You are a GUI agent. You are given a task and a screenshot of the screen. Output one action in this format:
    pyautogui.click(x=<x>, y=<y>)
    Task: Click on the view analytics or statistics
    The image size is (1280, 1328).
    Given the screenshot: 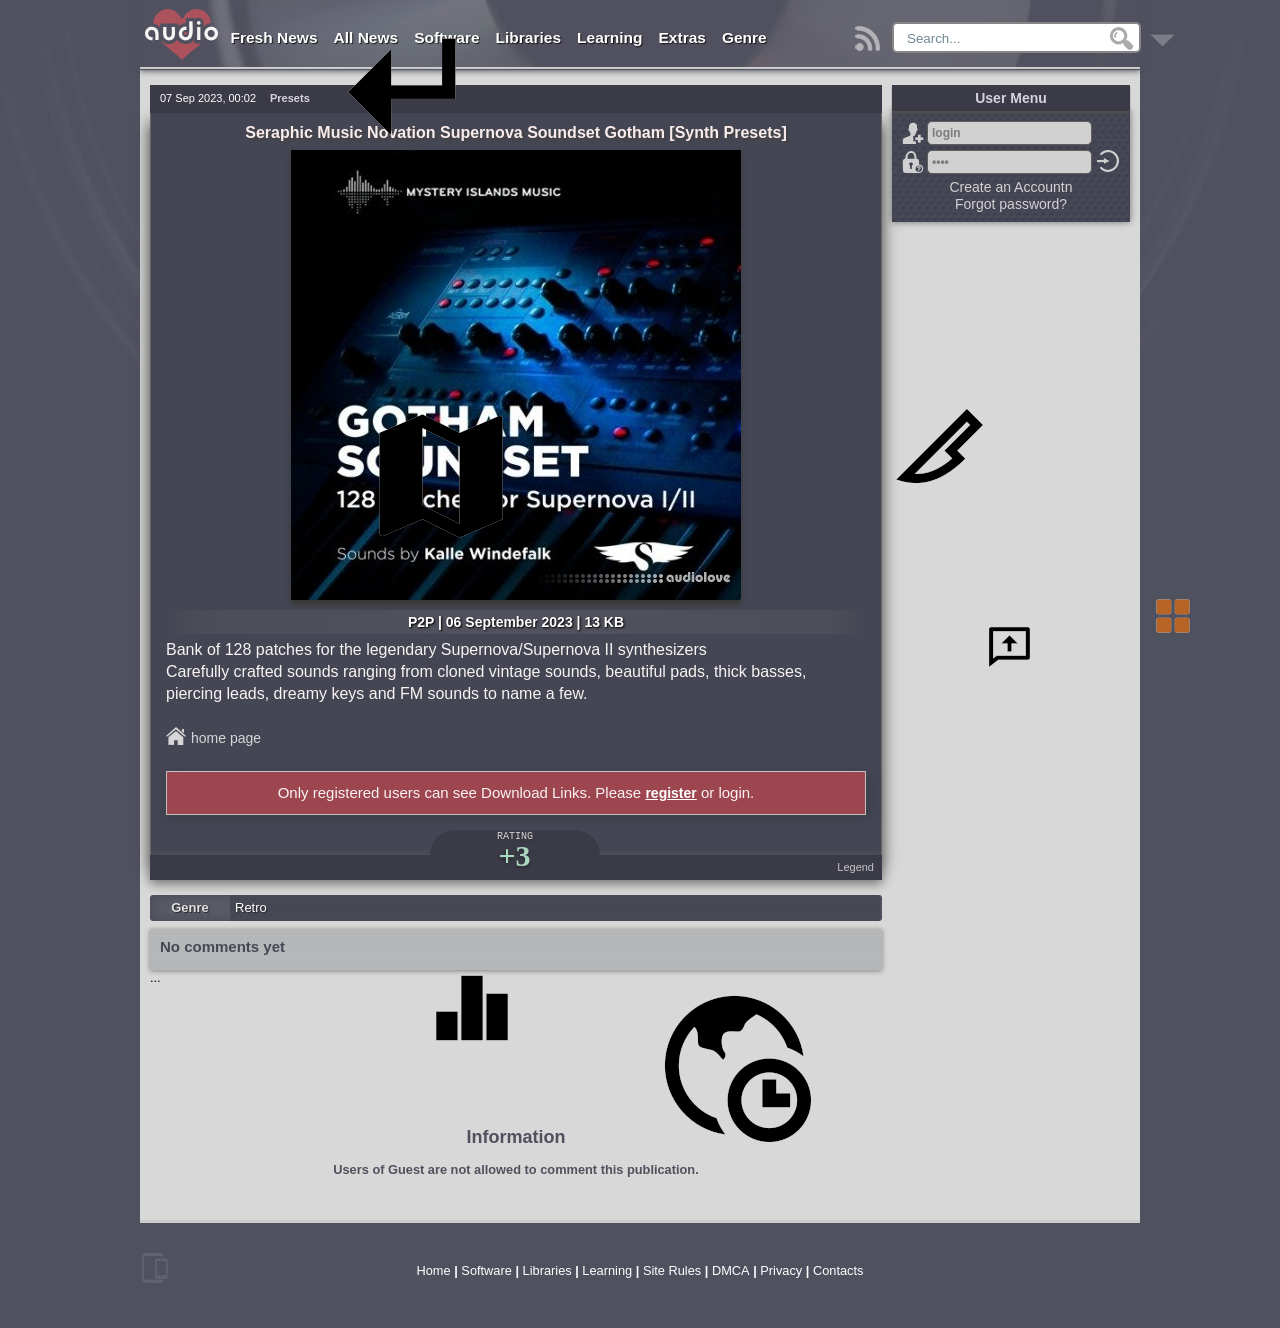 What is the action you would take?
    pyautogui.click(x=472, y=1008)
    